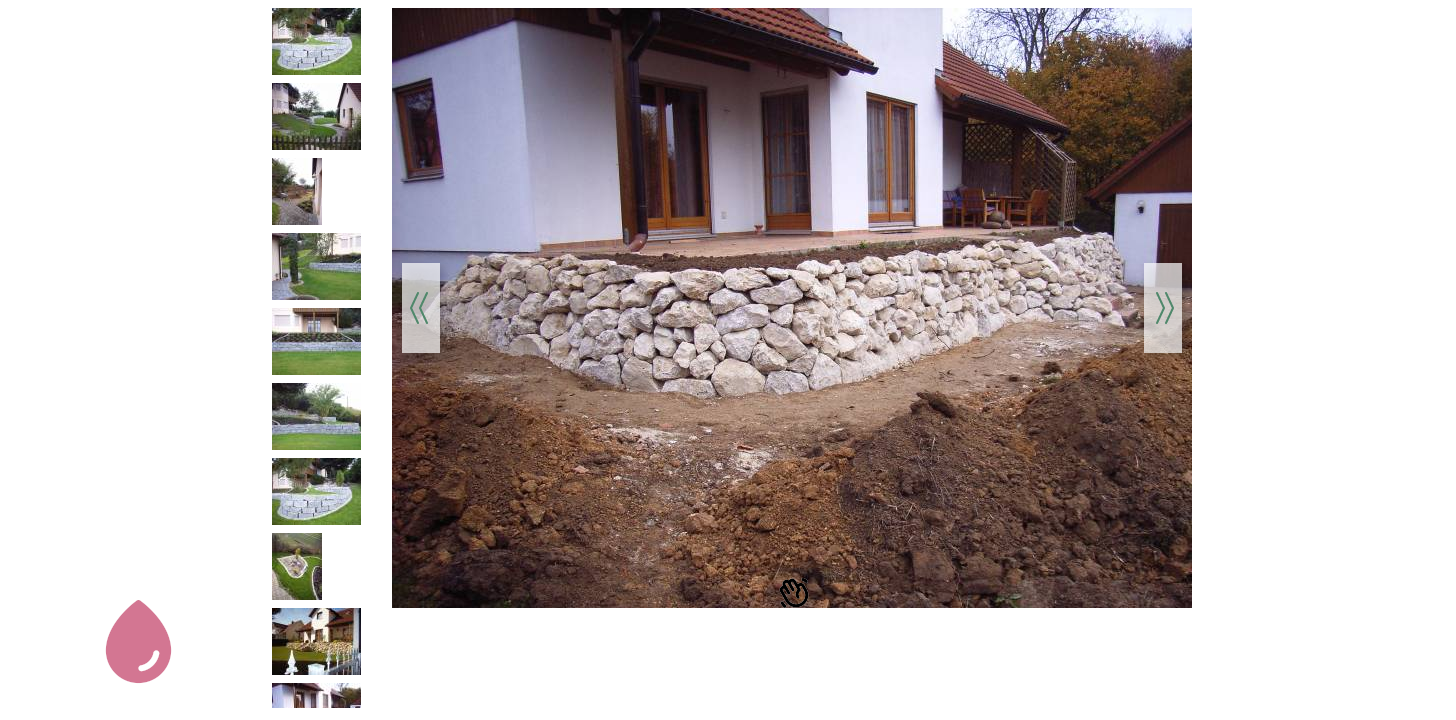 The width and height of the screenshot is (1456, 720). What do you see at coordinates (794, 593) in the screenshot?
I see `send a greeting or wave to someone` at bounding box center [794, 593].